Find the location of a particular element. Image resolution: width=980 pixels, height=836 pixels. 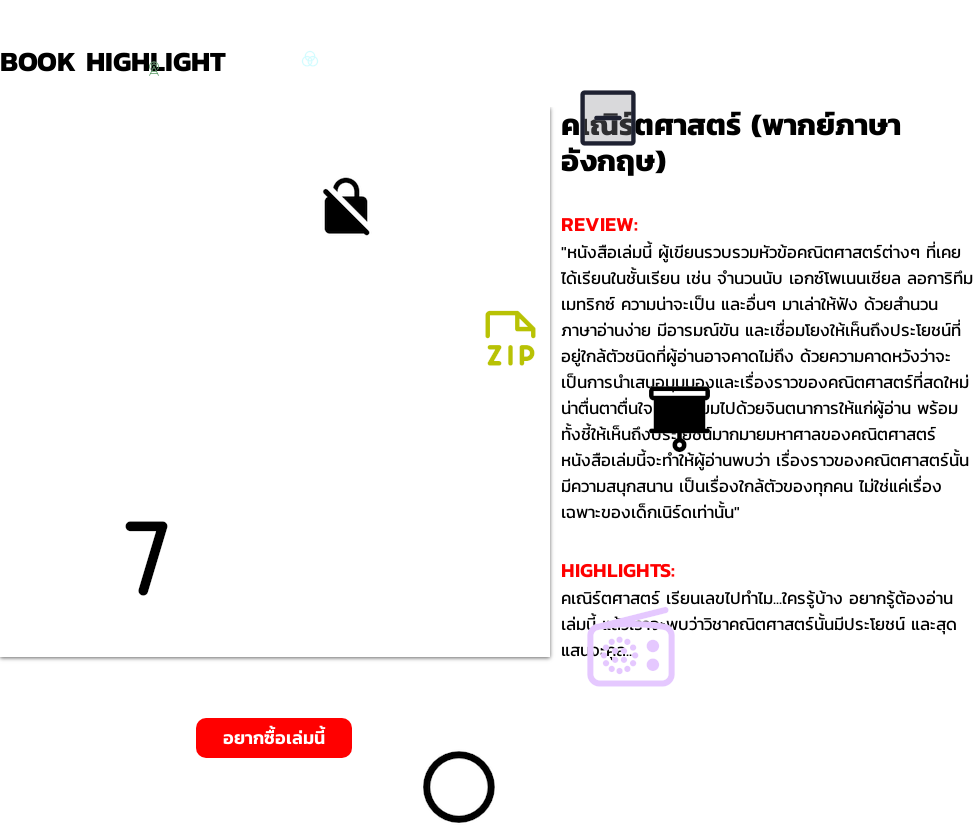

indicates cellular network signal or connectivity is located at coordinates (154, 69).